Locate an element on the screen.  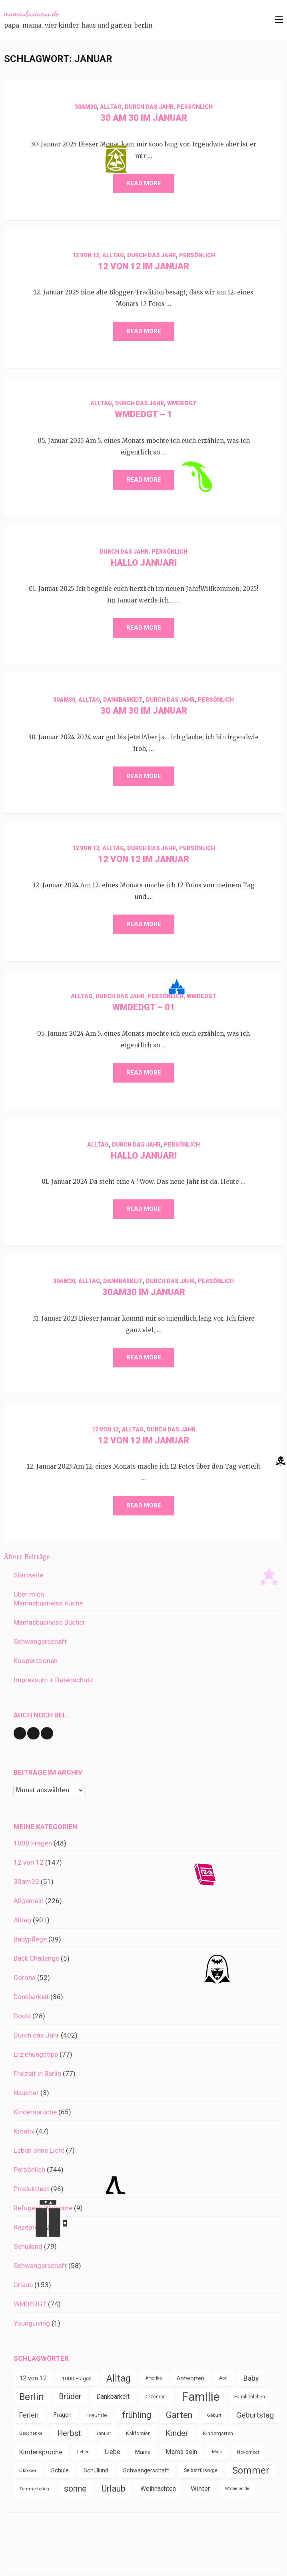
enemy or creature type indicator in a game interface is located at coordinates (281, 1461).